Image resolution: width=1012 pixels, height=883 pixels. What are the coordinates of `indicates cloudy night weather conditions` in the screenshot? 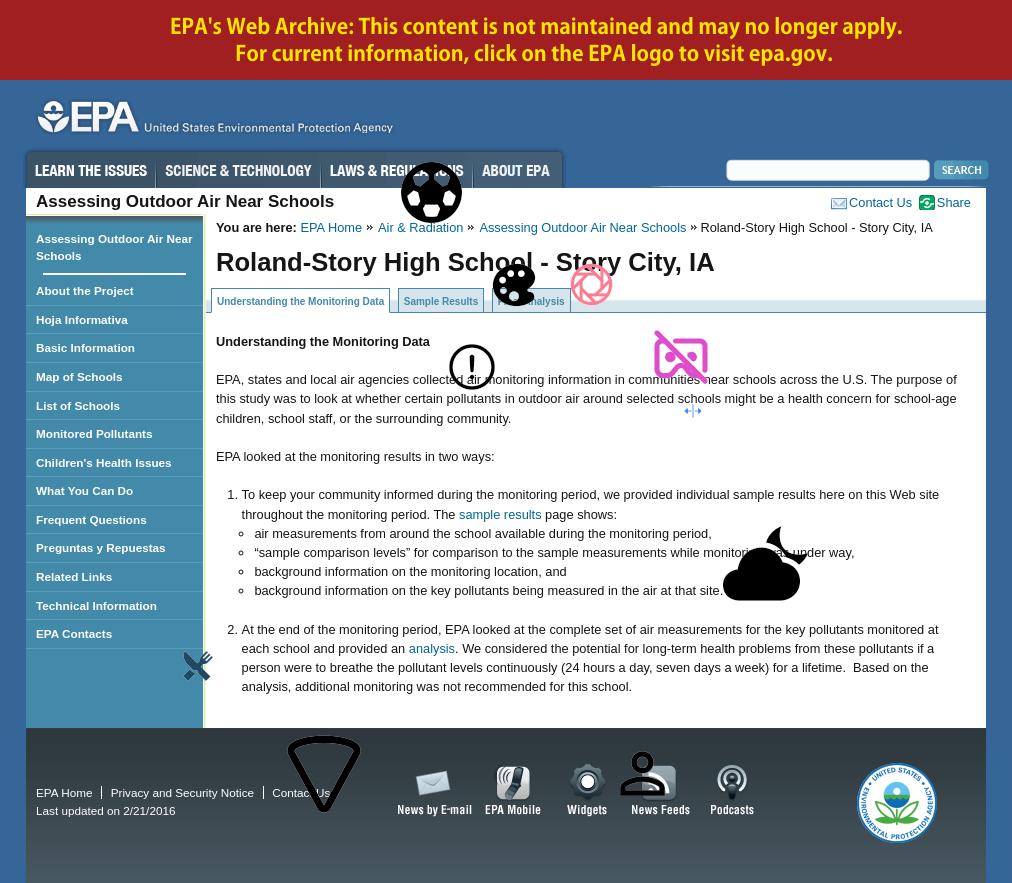 It's located at (765, 563).